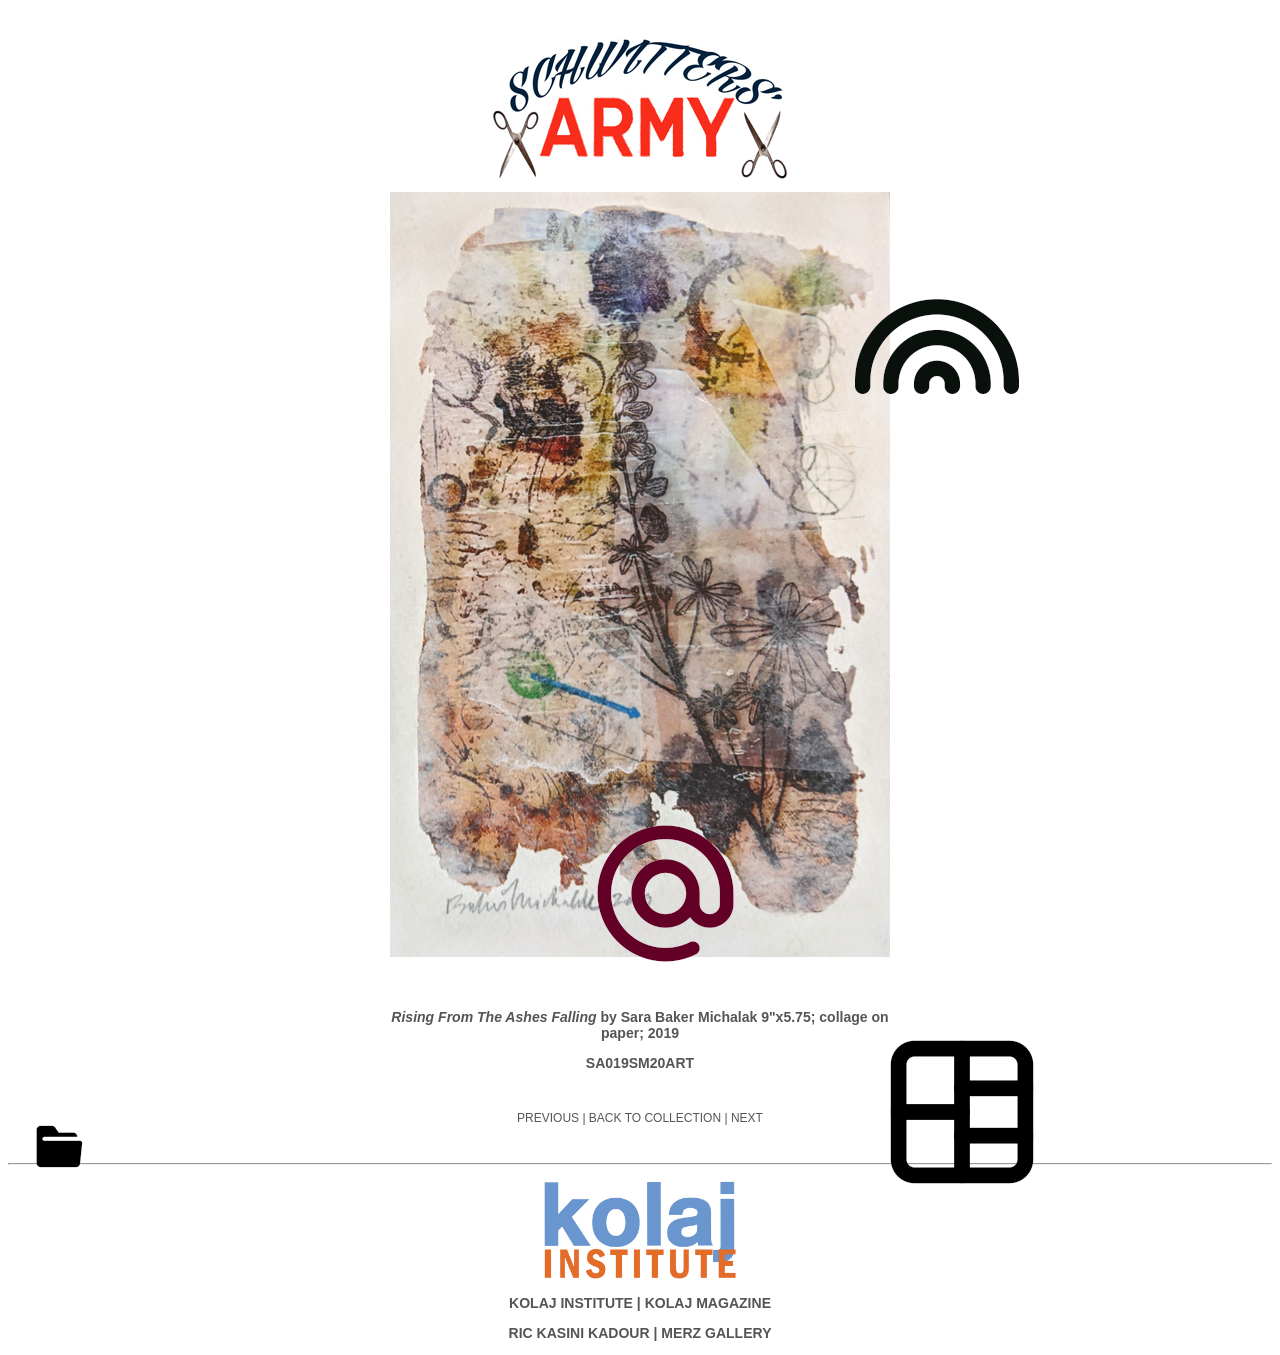 Image resolution: width=1280 pixels, height=1355 pixels. Describe the element at coordinates (937, 353) in the screenshot. I see `indicates weather conditions showing a rainbow` at that location.